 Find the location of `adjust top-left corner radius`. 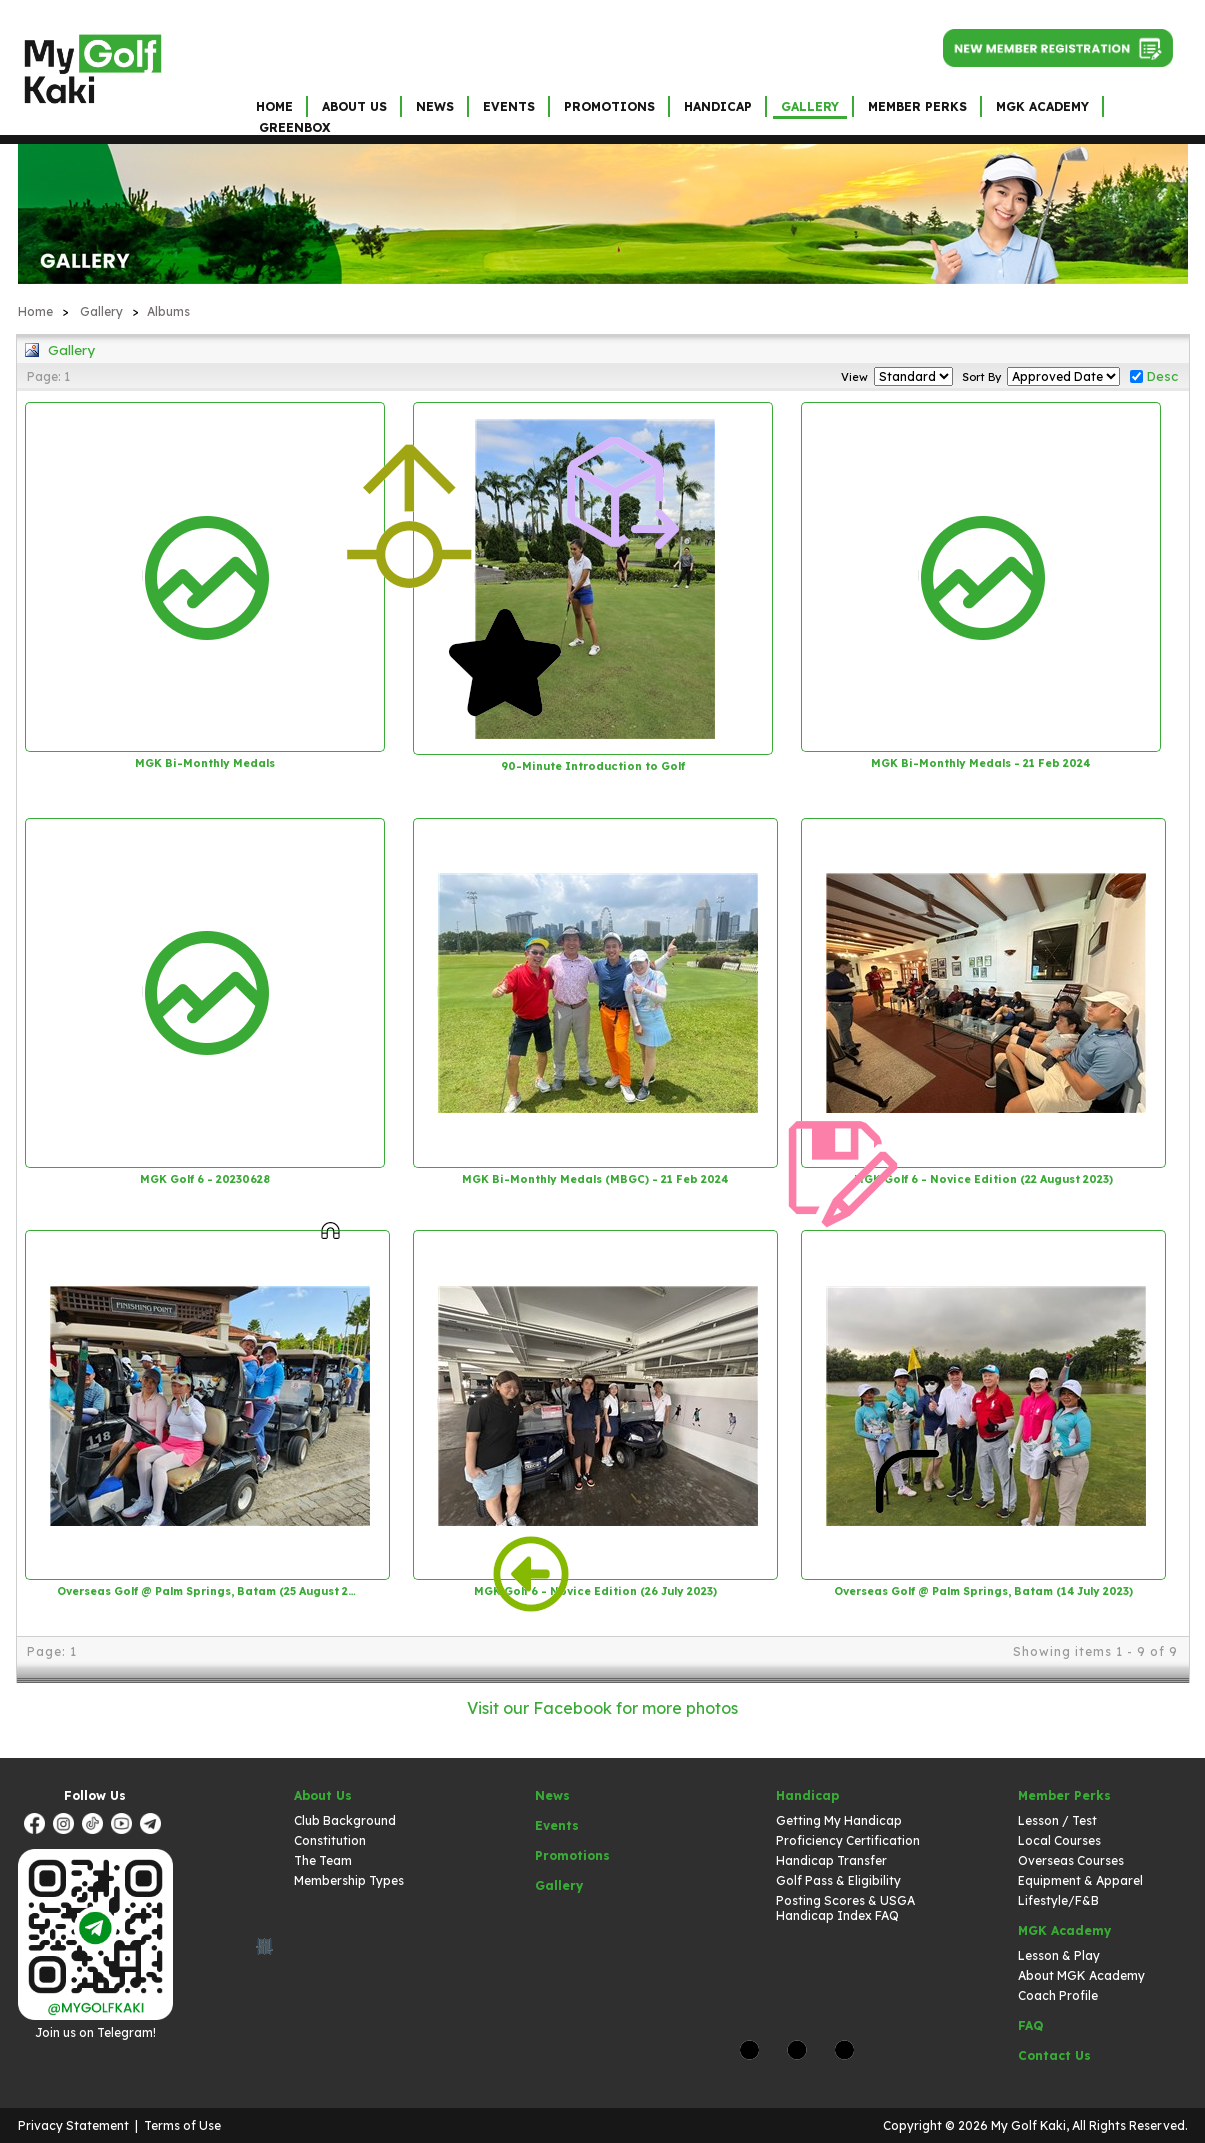

adjust top-left corner radius is located at coordinates (907, 1481).